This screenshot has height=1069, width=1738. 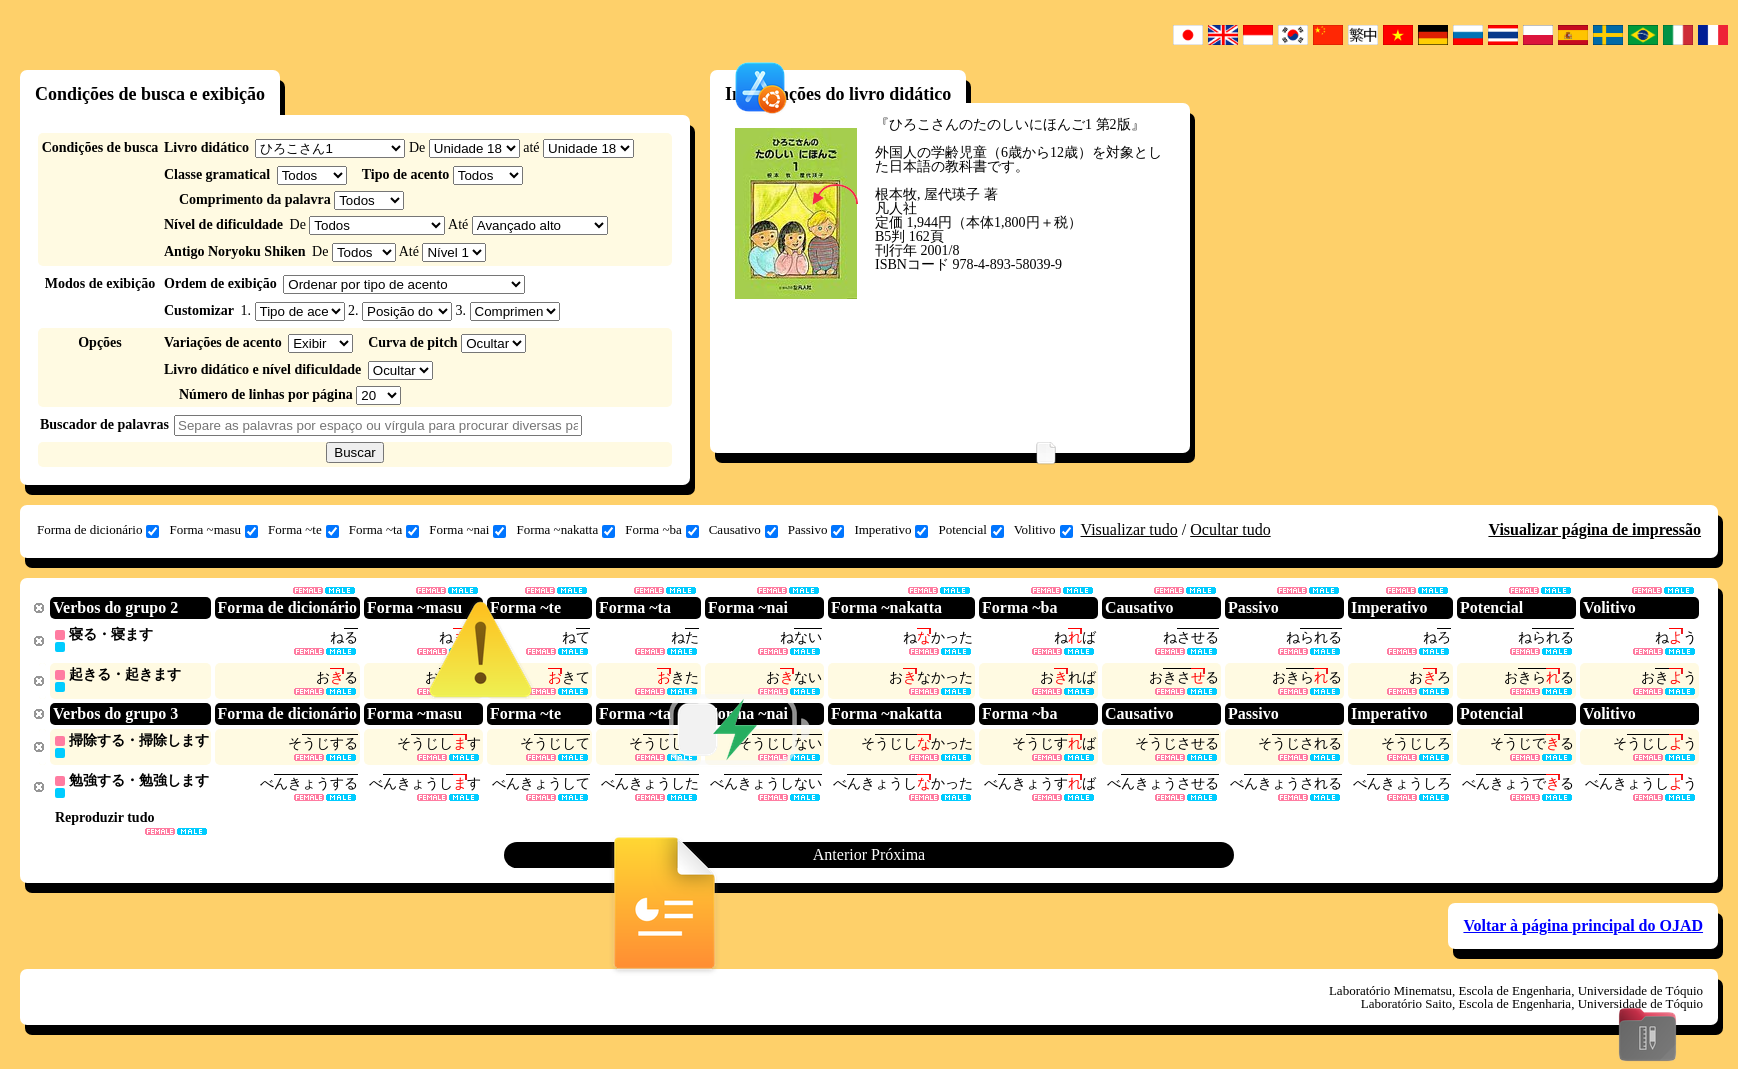 What do you see at coordinates (1046, 453) in the screenshot?
I see `preview a text file before opening` at bounding box center [1046, 453].